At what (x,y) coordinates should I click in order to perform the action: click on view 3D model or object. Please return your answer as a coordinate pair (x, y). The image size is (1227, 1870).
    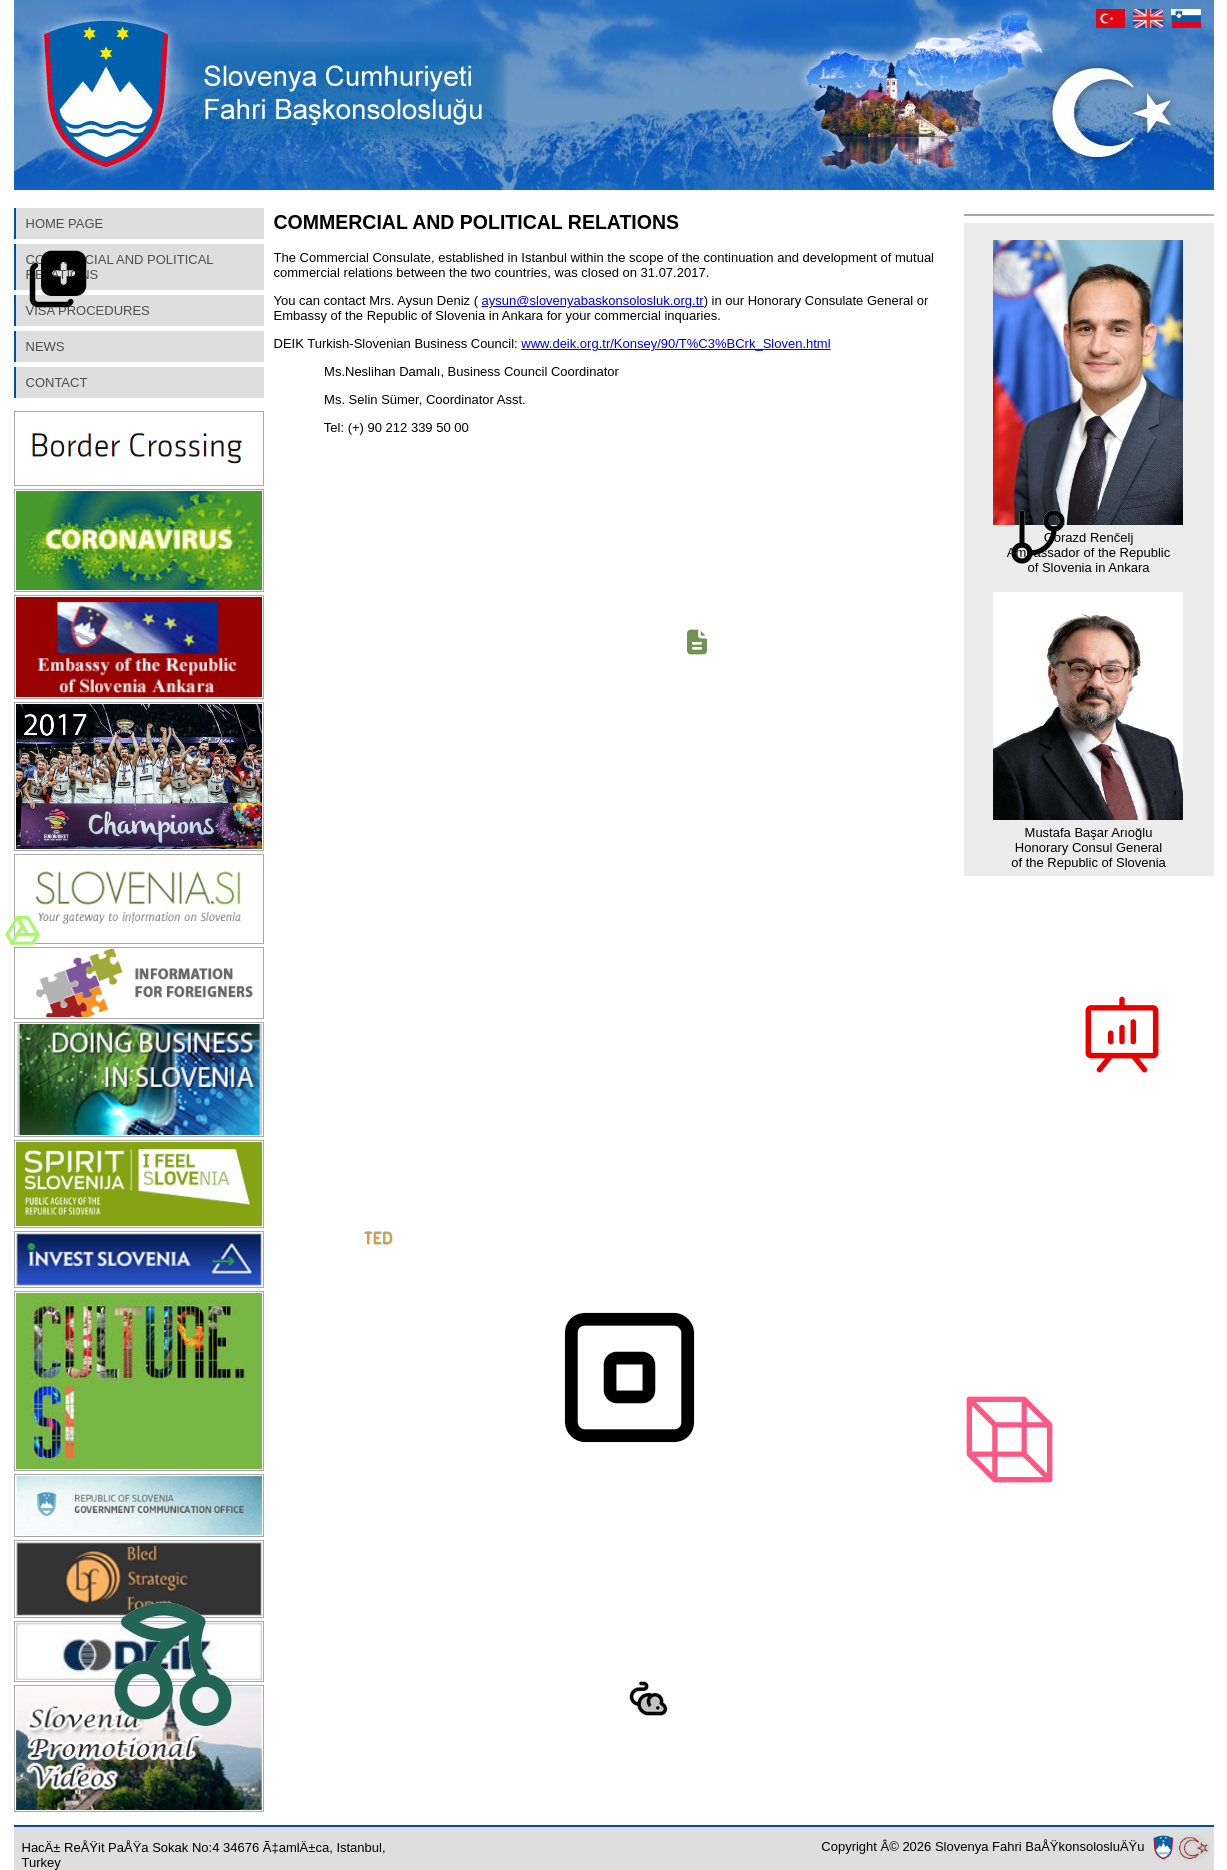
    Looking at the image, I should click on (1009, 1439).